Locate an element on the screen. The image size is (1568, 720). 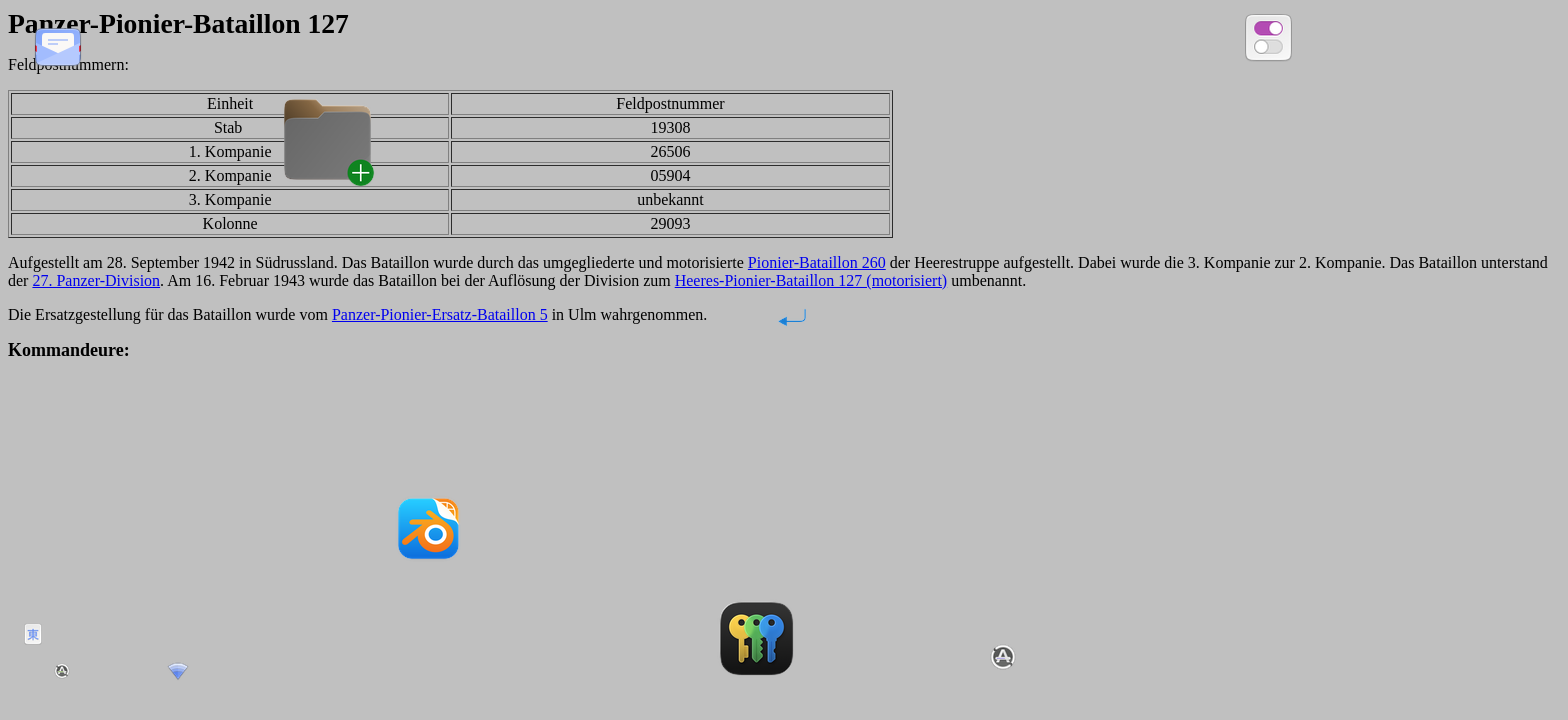
open the mail app is located at coordinates (58, 47).